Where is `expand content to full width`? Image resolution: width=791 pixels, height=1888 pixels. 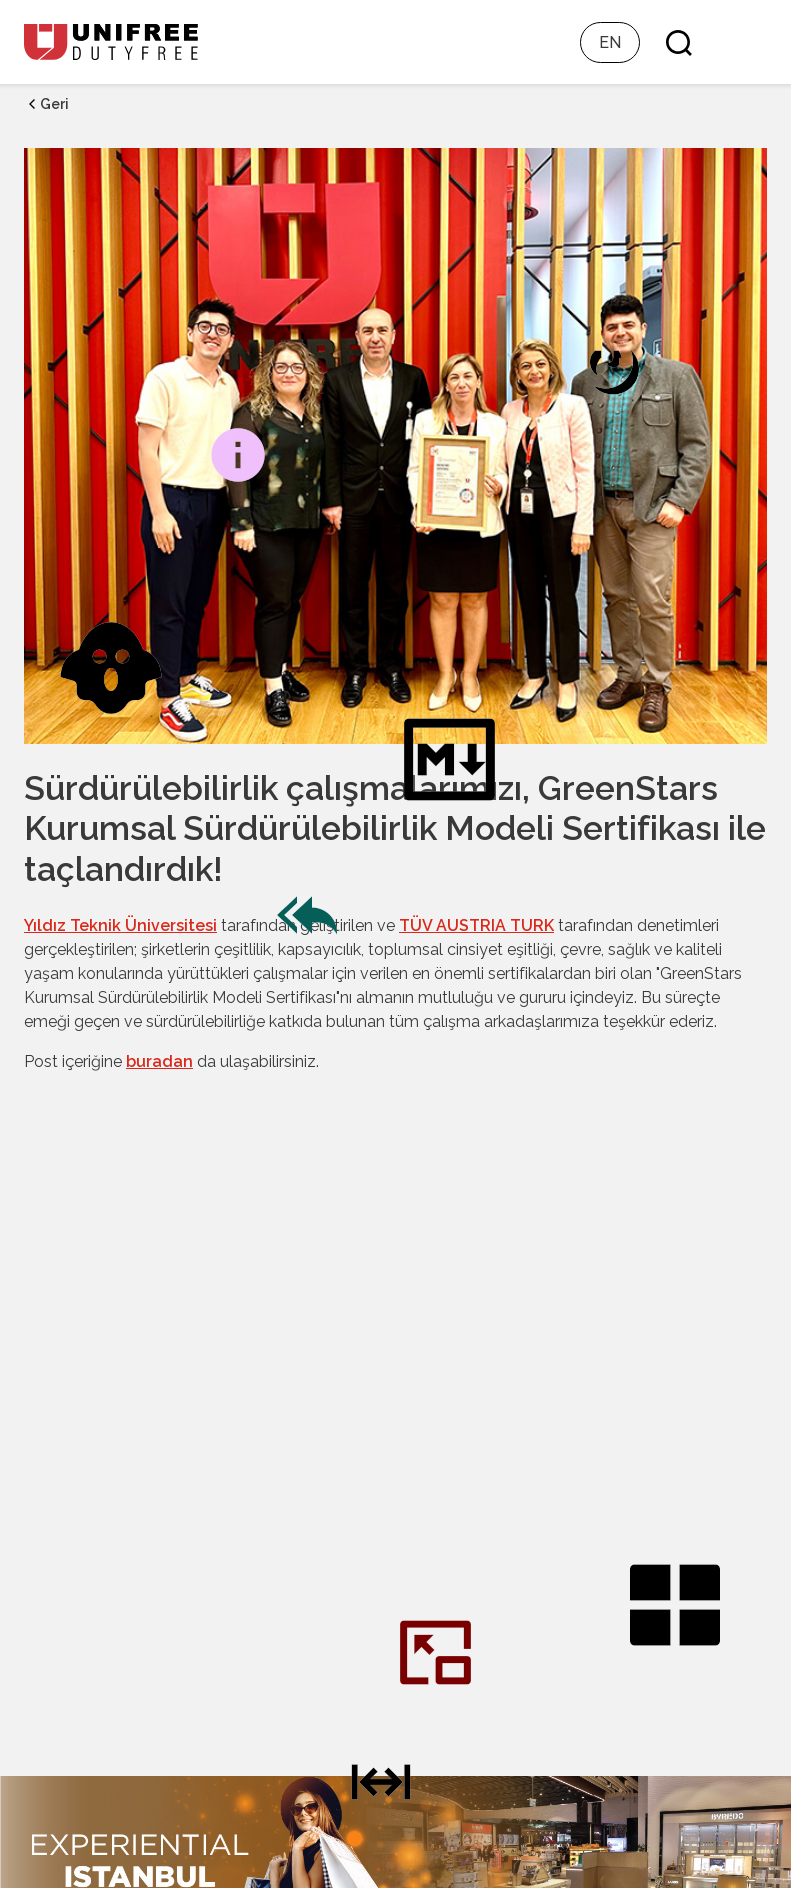
expand content to full width is located at coordinates (381, 1782).